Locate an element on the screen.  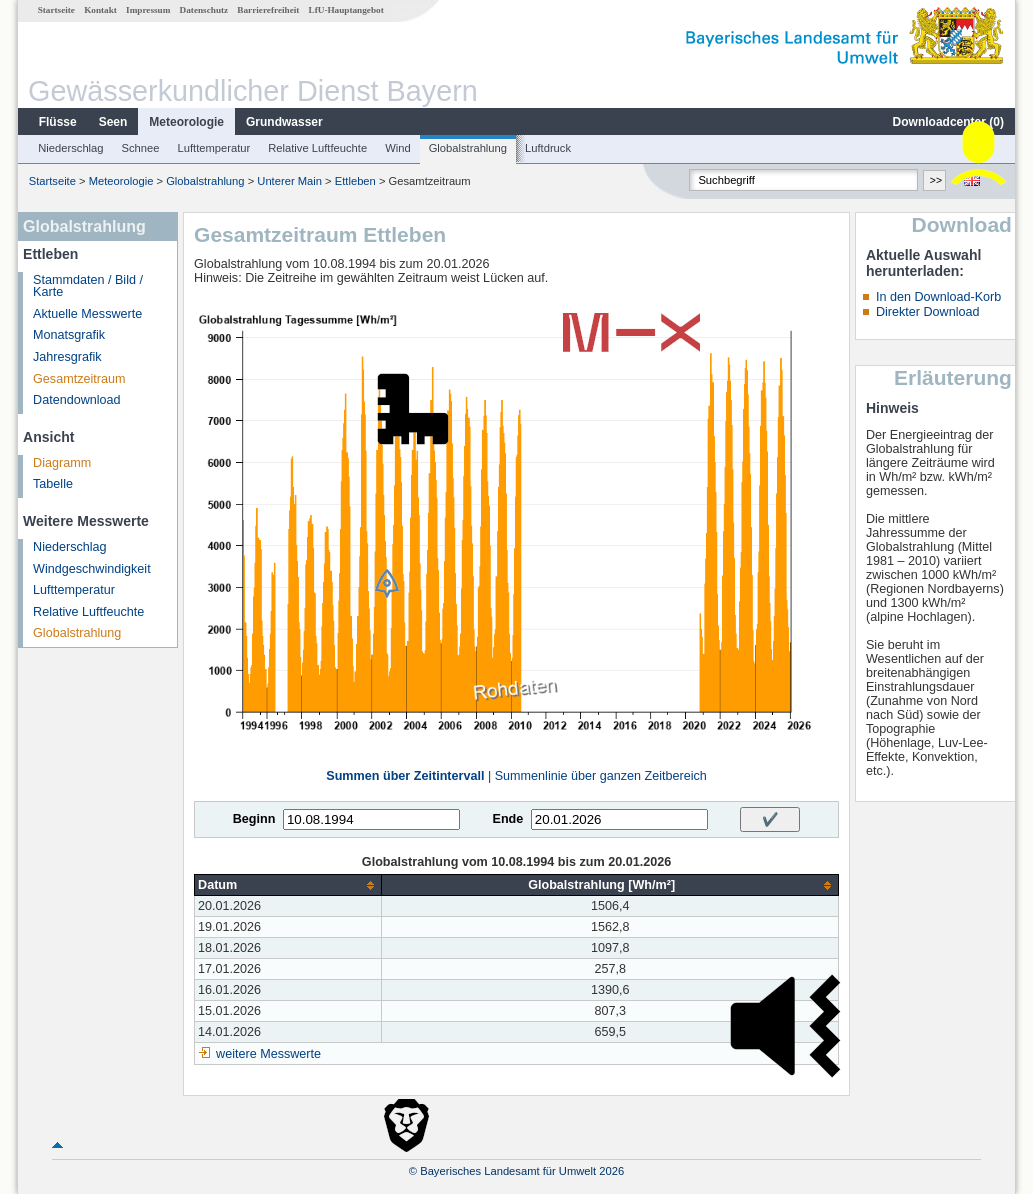
set device to vibrate mode is located at coordinates (789, 1026).